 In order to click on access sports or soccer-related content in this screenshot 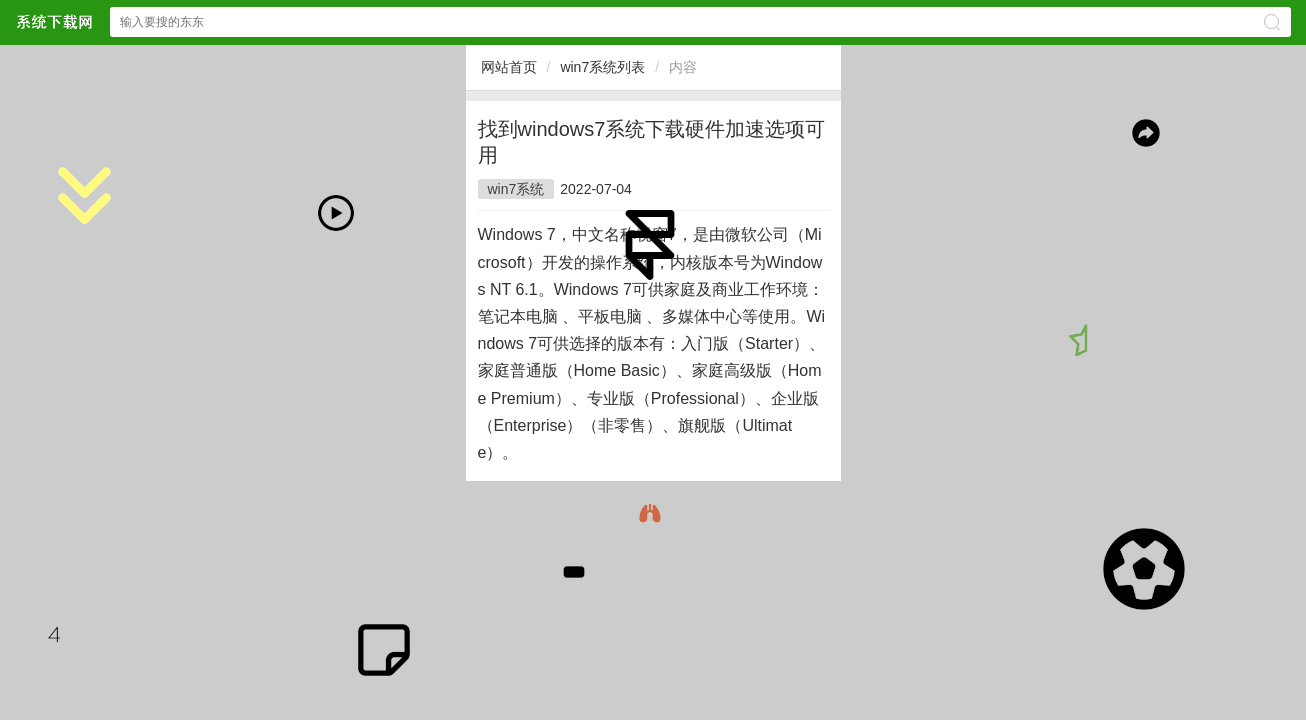, I will do `click(1144, 569)`.